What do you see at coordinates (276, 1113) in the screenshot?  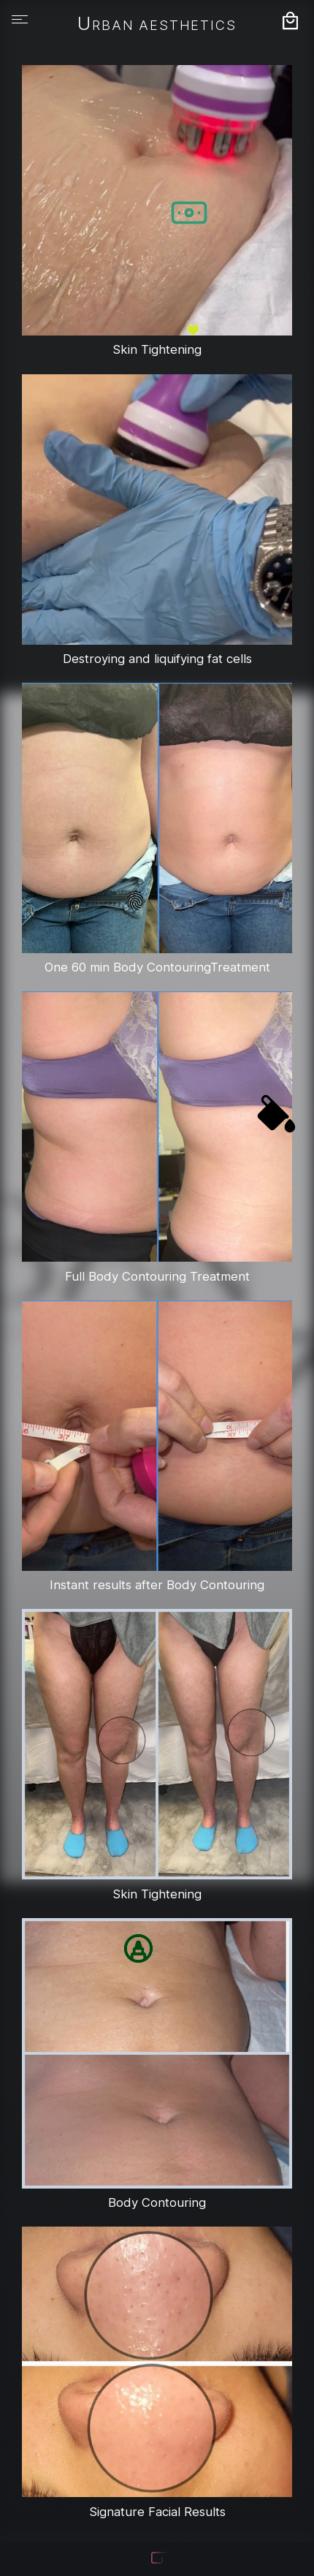 I see `fill an area with color` at bounding box center [276, 1113].